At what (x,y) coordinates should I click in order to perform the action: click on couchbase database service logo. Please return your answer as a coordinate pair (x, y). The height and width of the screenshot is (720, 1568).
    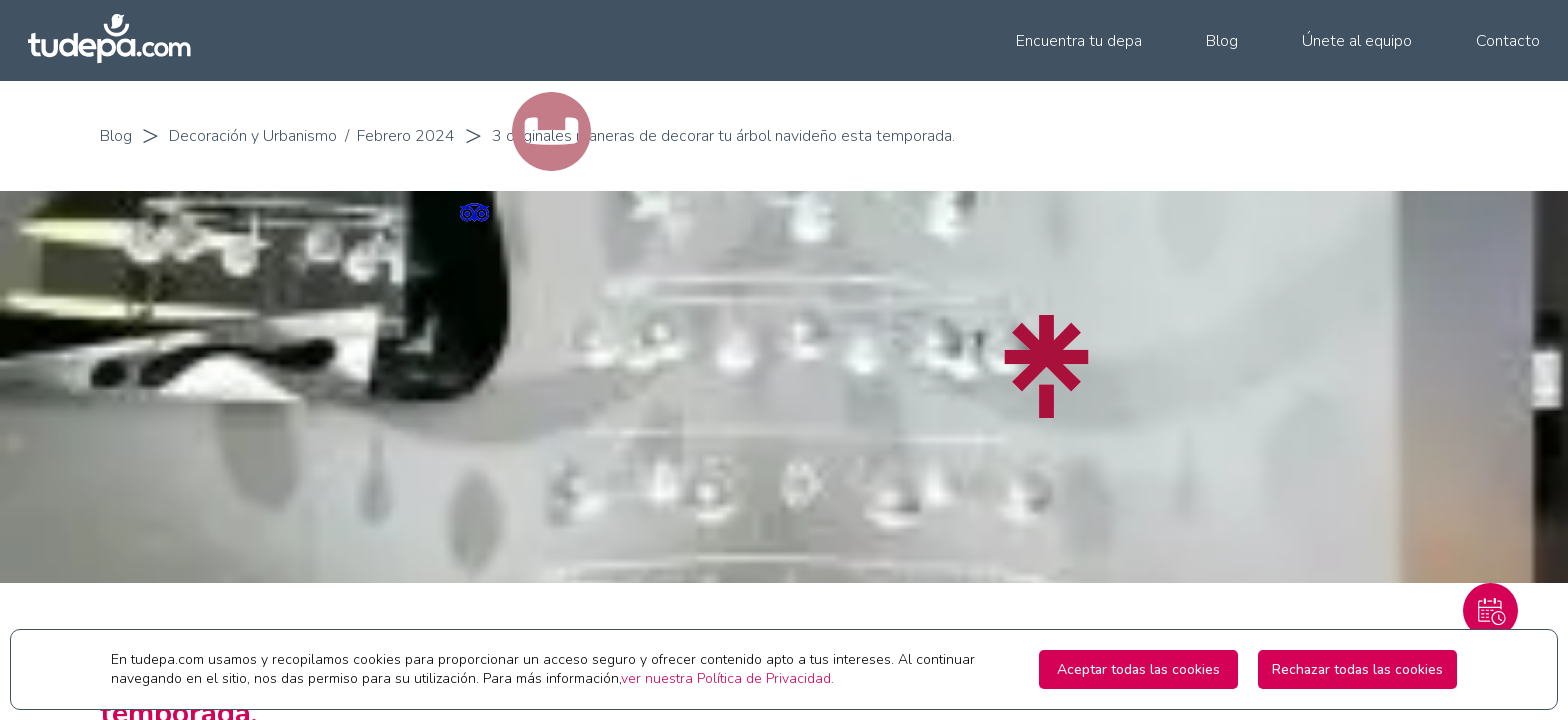
    Looking at the image, I should click on (551, 131).